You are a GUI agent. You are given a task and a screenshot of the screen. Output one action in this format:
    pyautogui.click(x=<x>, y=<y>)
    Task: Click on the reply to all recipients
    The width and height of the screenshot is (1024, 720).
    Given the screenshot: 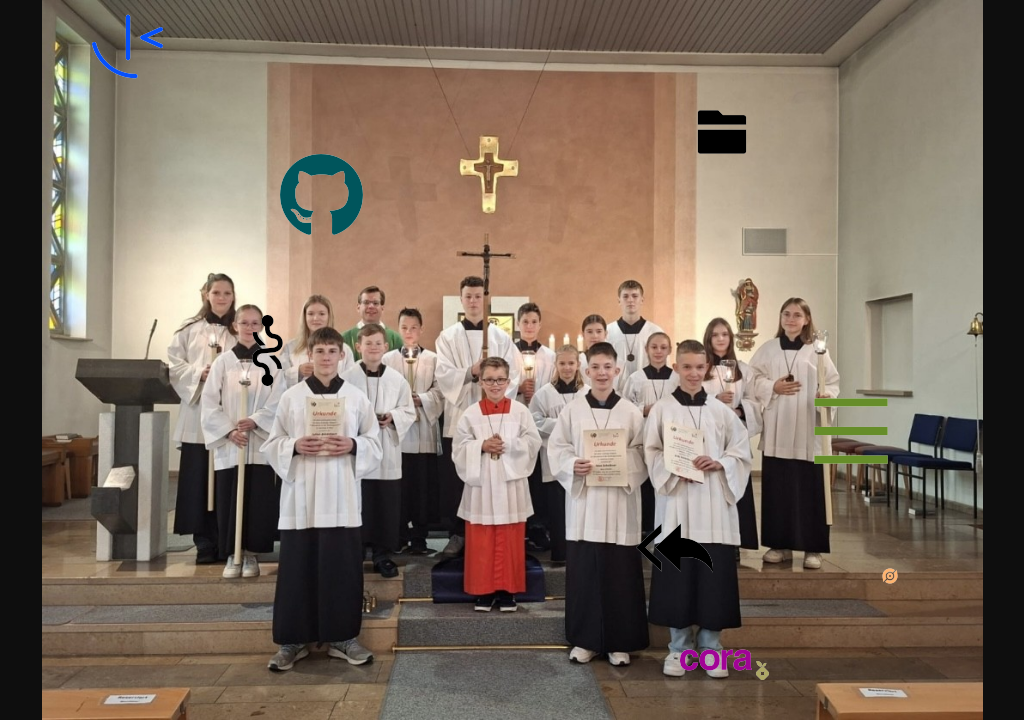 What is the action you would take?
    pyautogui.click(x=674, y=547)
    